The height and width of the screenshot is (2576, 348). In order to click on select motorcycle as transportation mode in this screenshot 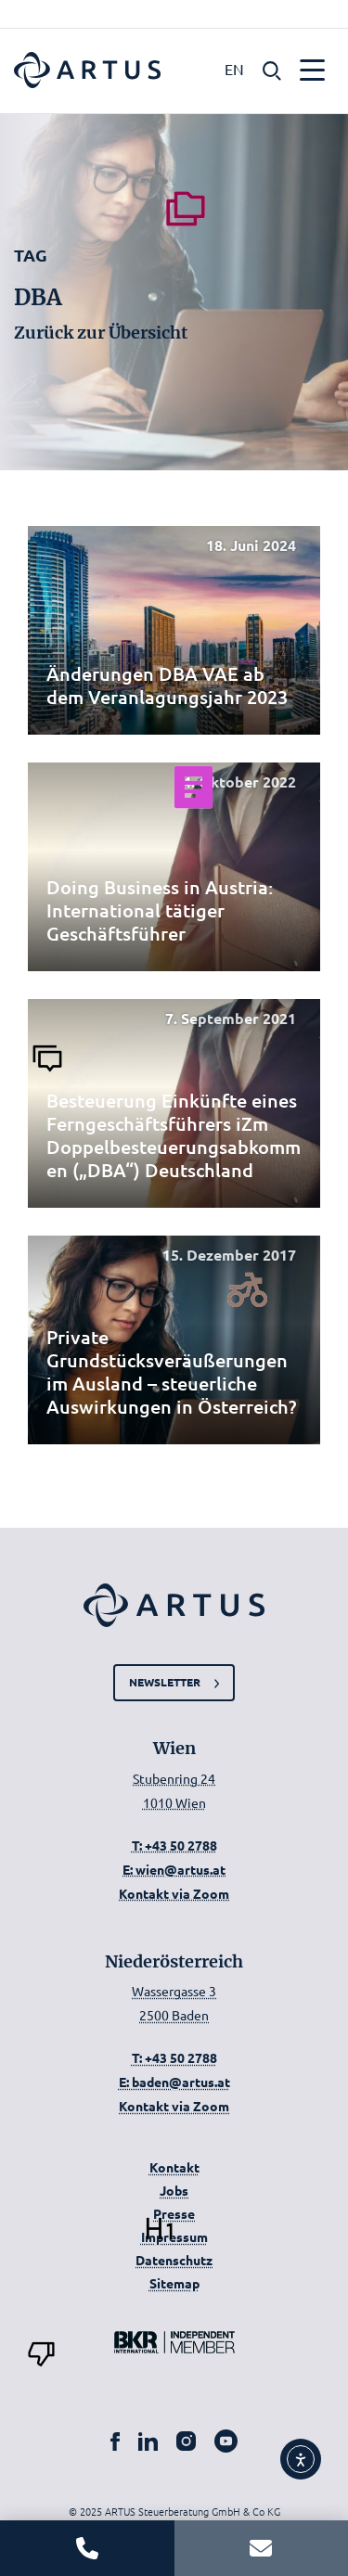, I will do `click(247, 1288)`.